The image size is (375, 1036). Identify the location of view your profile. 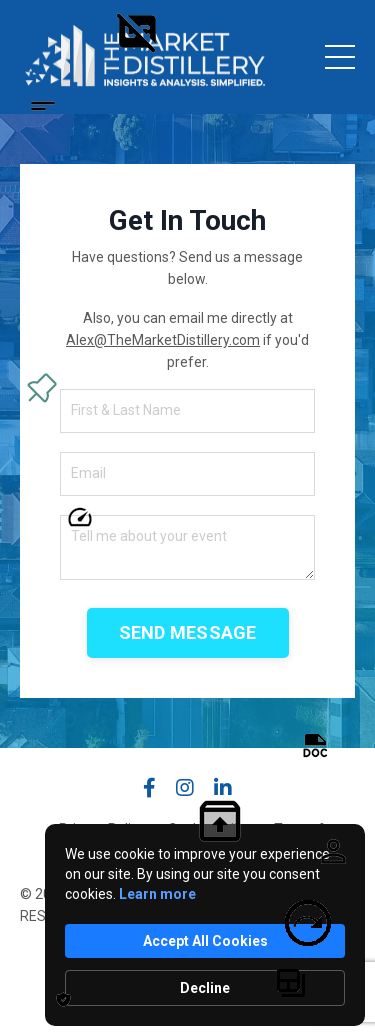
(333, 851).